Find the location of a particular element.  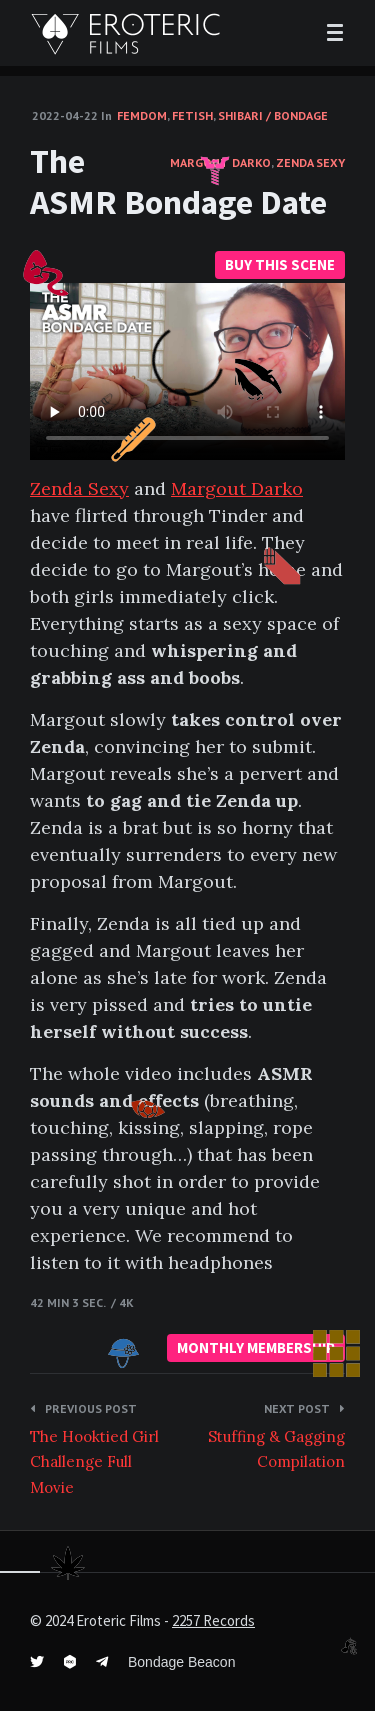

select roman soldier or centurion character class is located at coordinates (349, 1646).